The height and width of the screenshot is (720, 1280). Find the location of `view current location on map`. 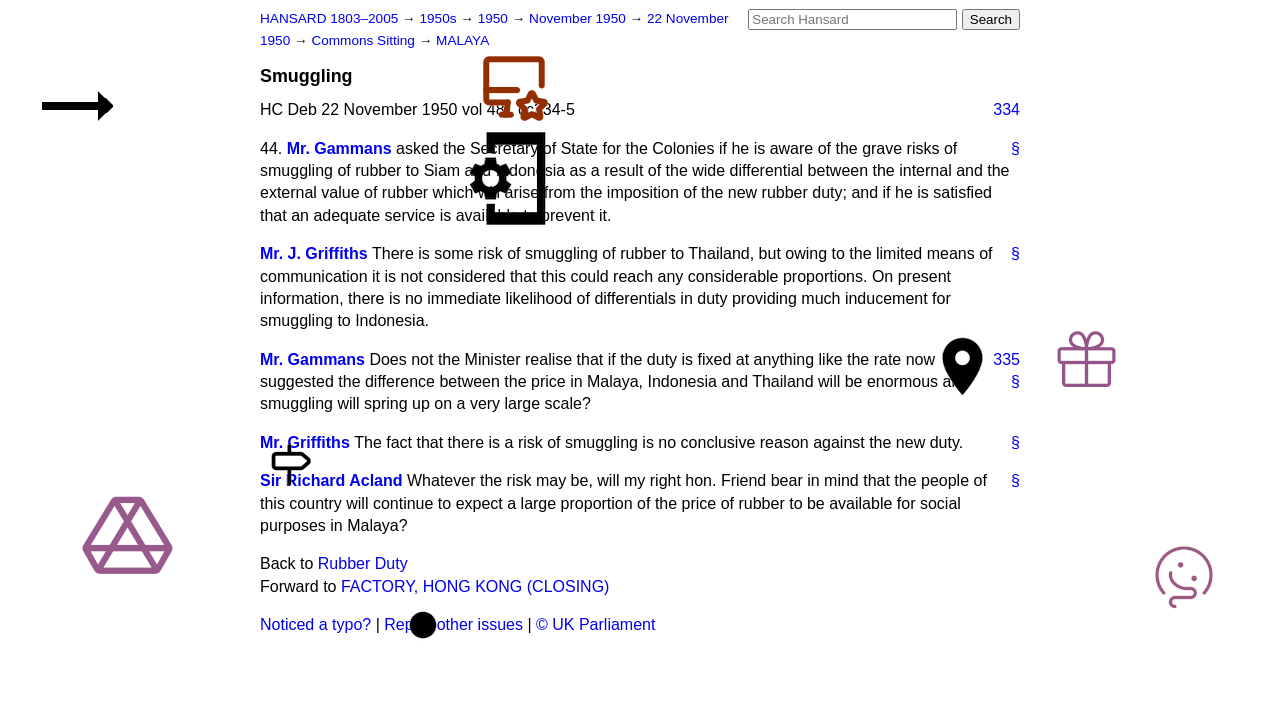

view current location on map is located at coordinates (962, 366).